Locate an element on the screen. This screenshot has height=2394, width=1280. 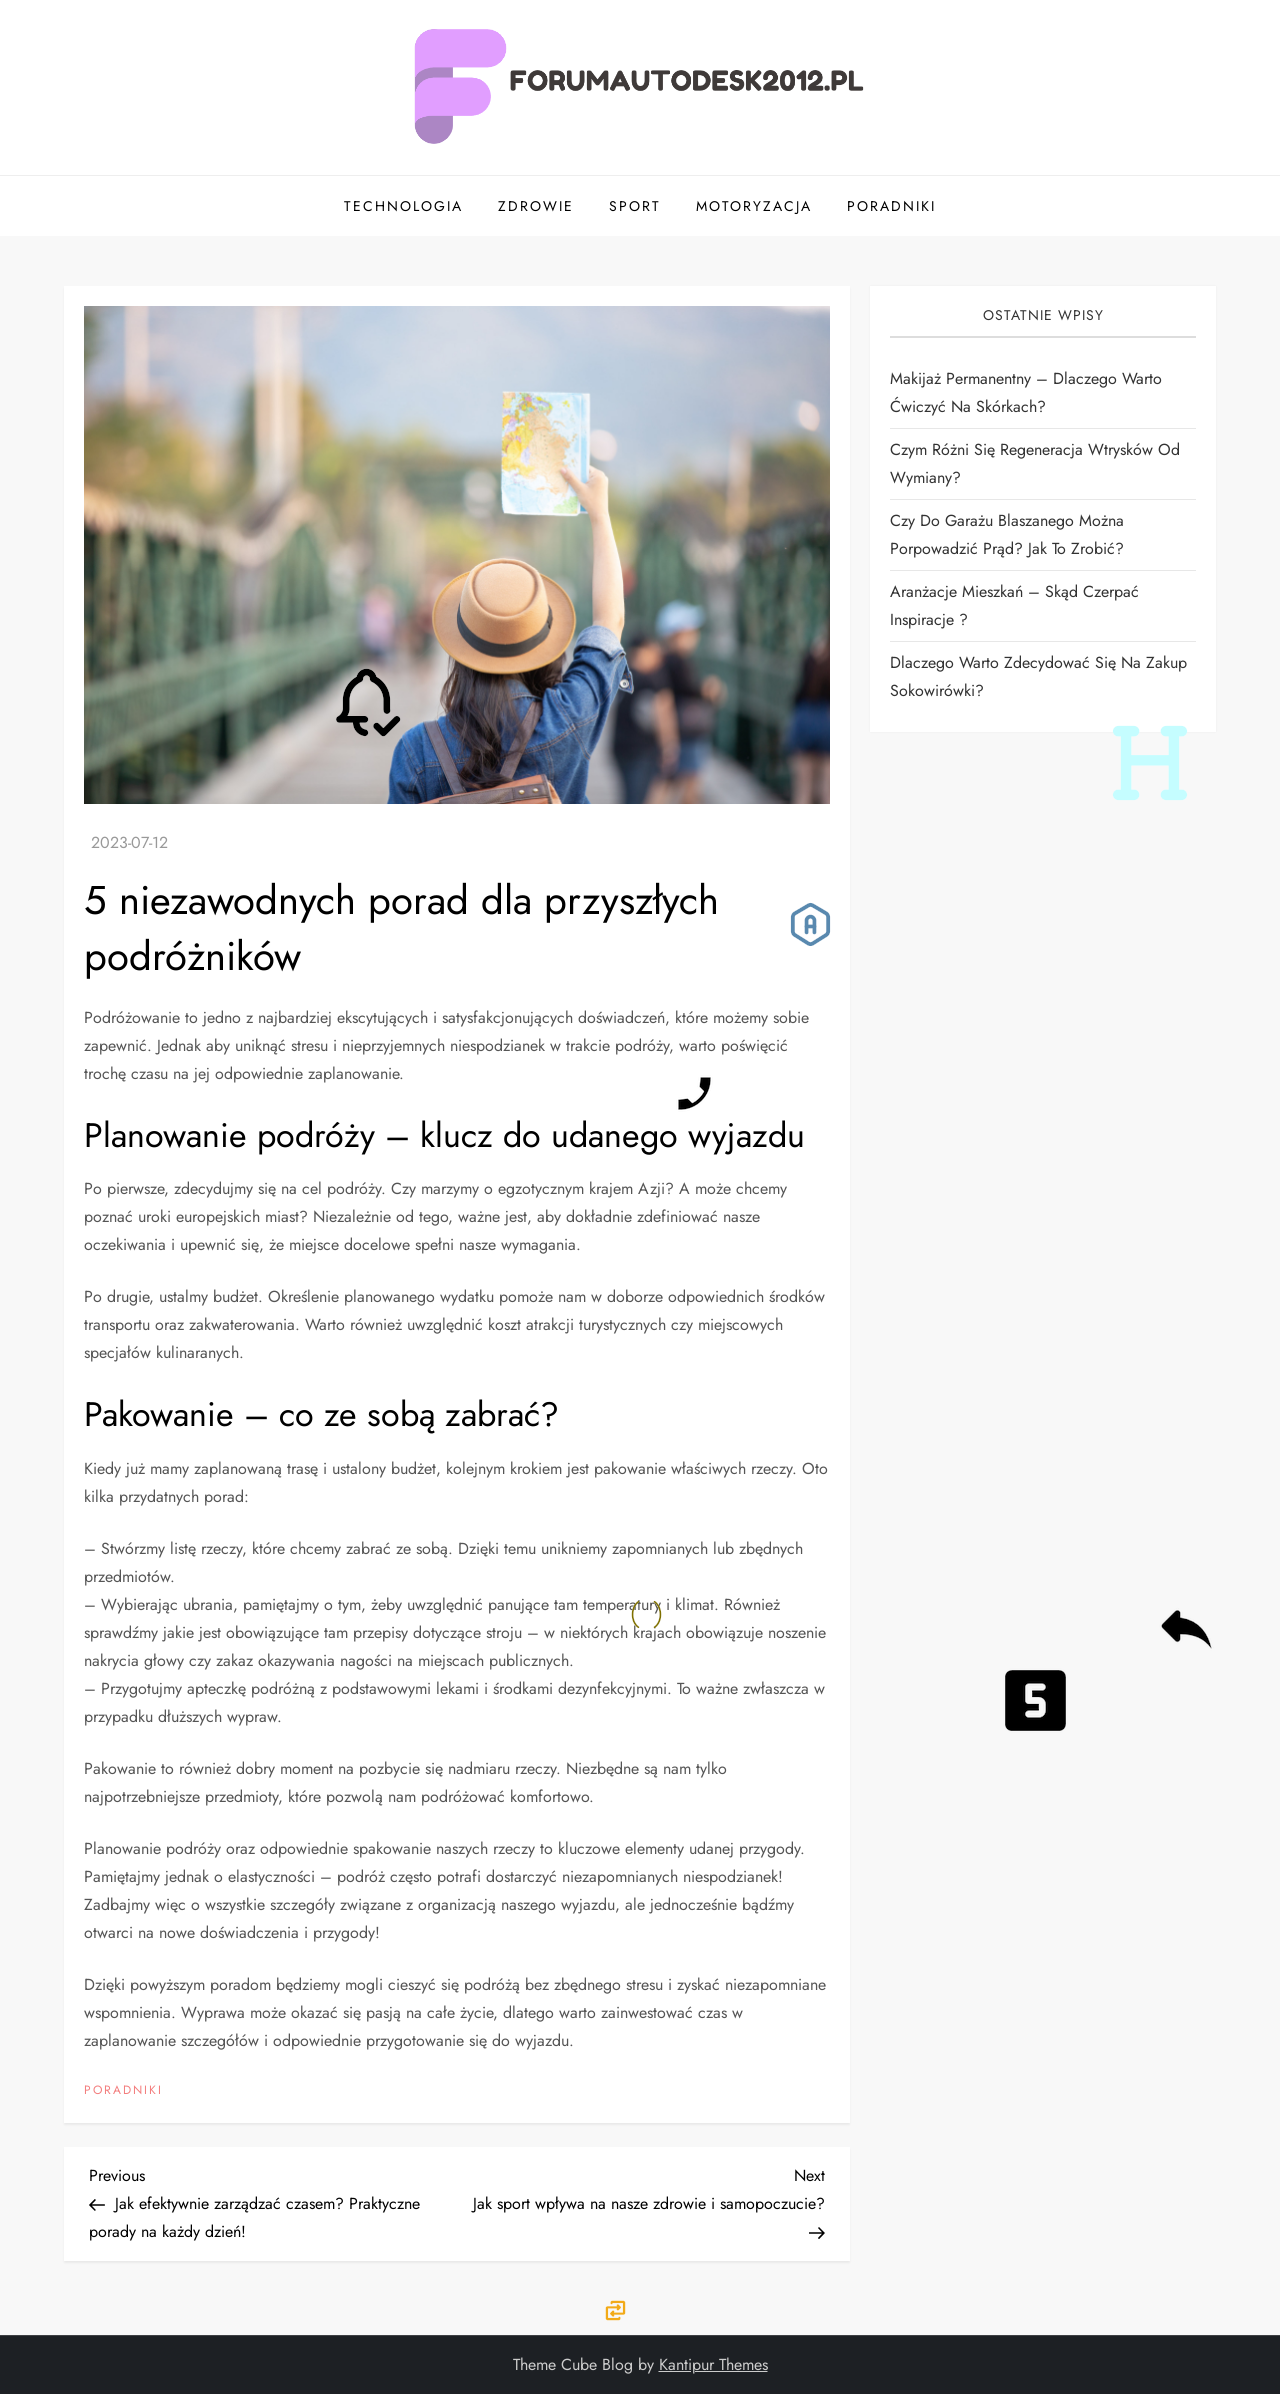
insert parentheses in text or code is located at coordinates (646, 1614).